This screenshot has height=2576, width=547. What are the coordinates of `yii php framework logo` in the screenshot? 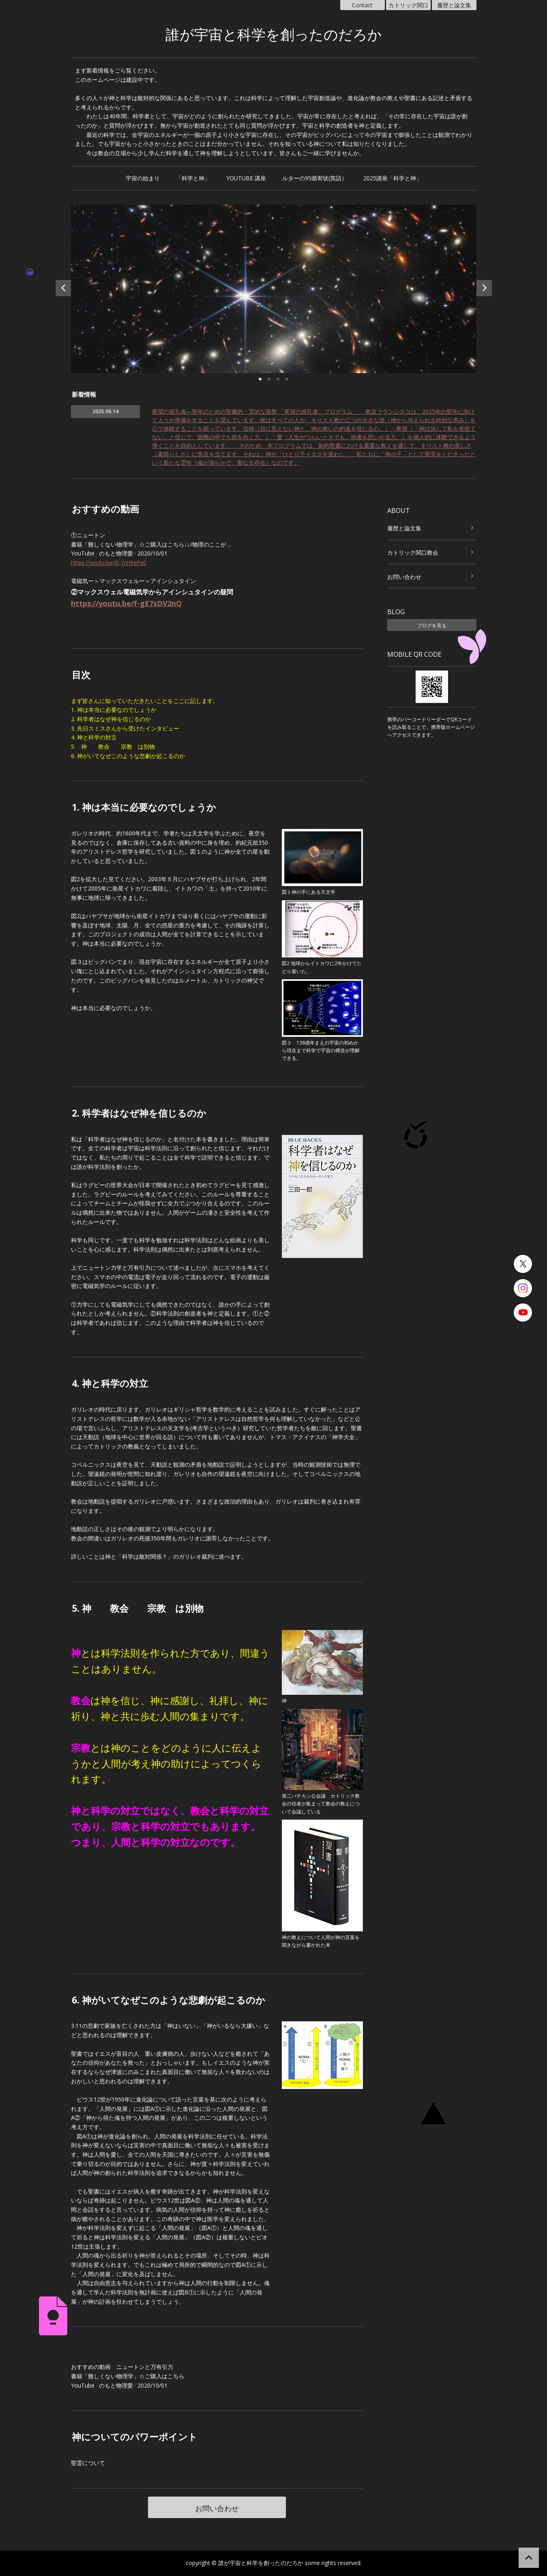 It's located at (472, 647).